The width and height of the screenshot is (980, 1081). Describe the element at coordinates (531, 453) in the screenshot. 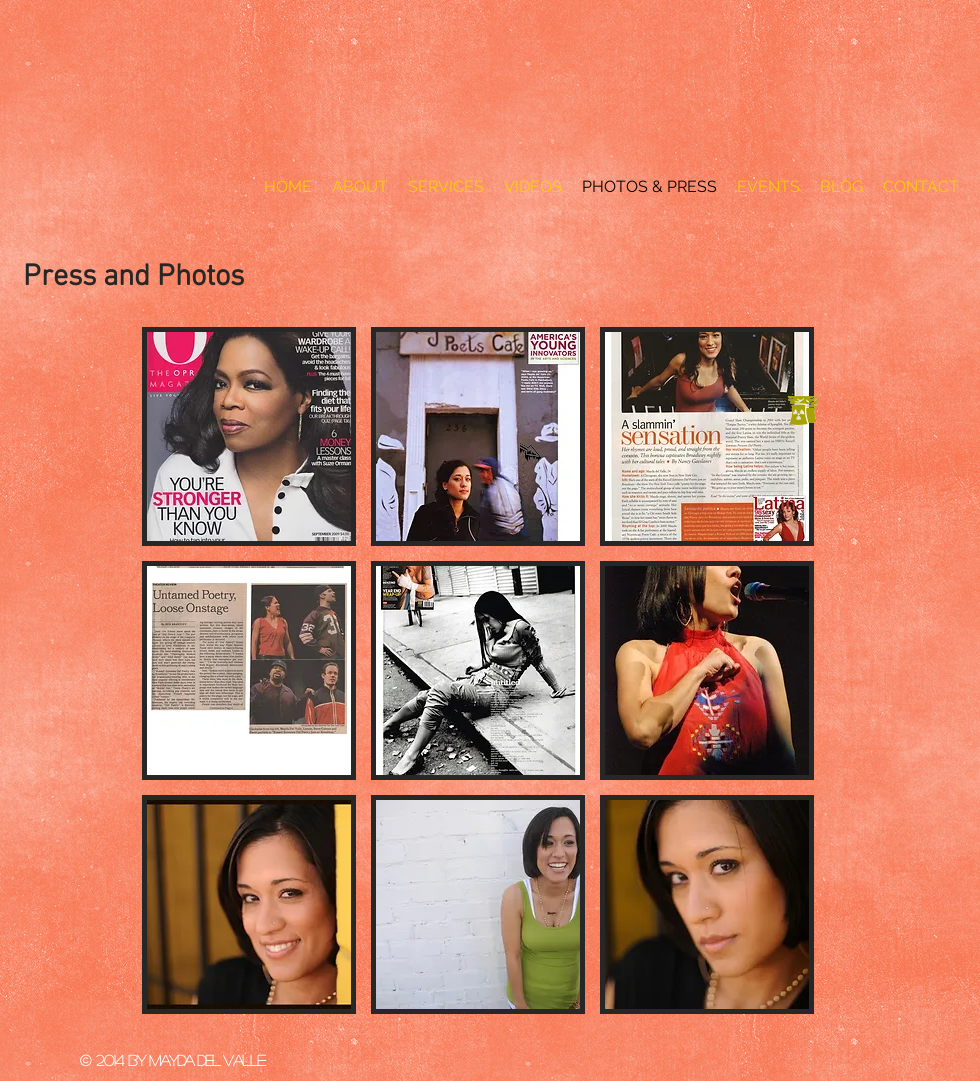

I see `ice arrow ability or spell` at that location.